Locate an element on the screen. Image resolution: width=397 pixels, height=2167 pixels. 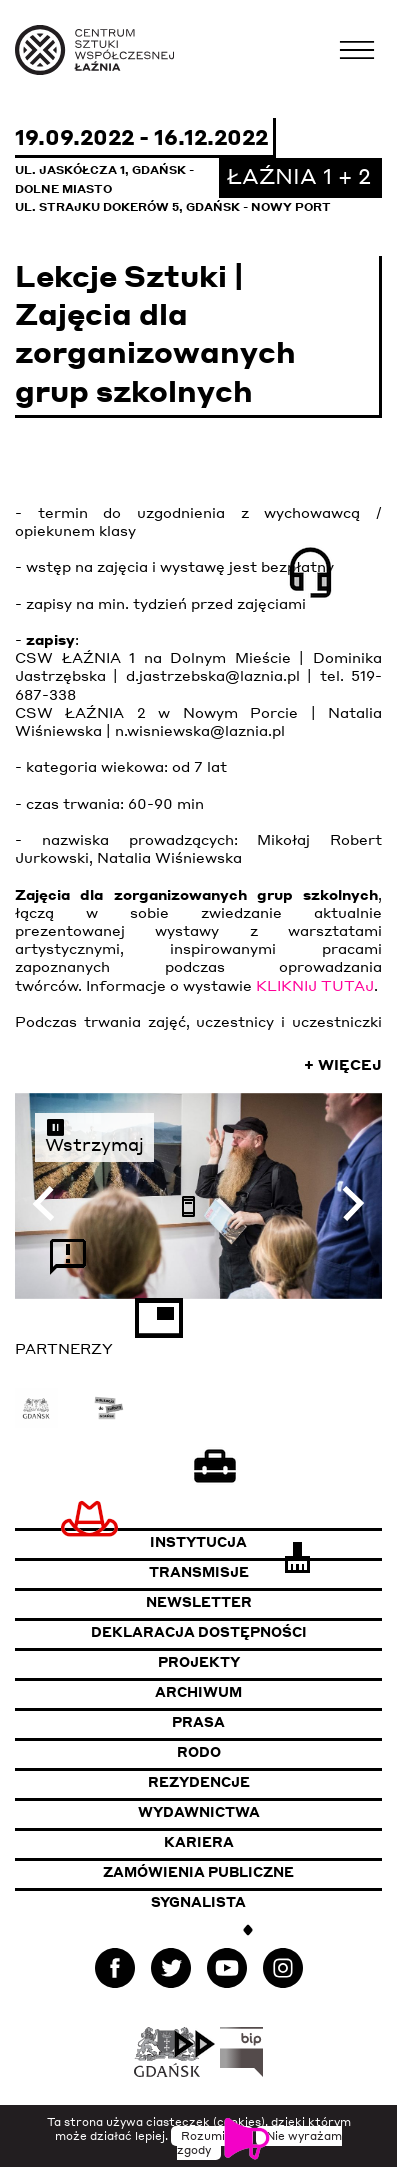
access cleaning or housekeeping services is located at coordinates (297, 1557).